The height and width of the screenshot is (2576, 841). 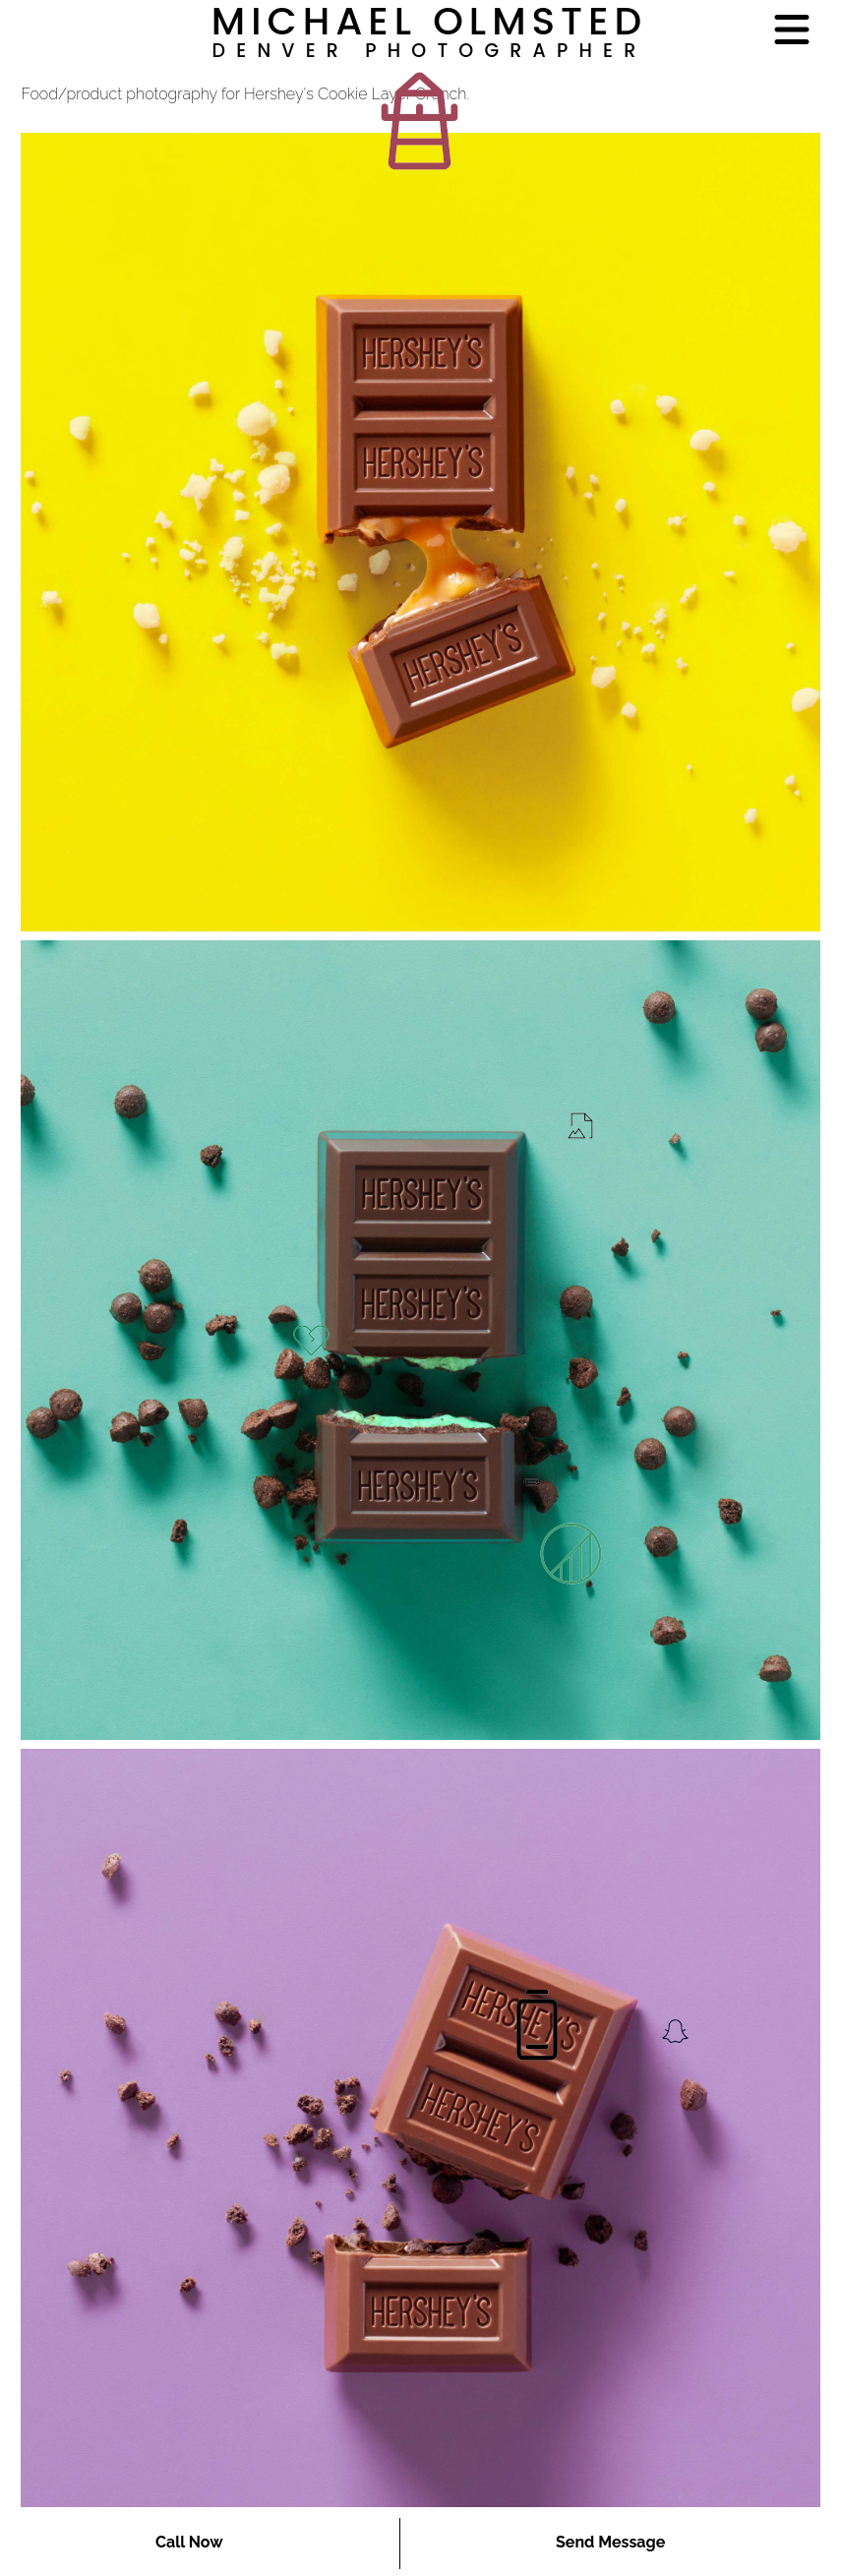 What do you see at coordinates (571, 1553) in the screenshot?
I see `adjust contrast or display settings` at bounding box center [571, 1553].